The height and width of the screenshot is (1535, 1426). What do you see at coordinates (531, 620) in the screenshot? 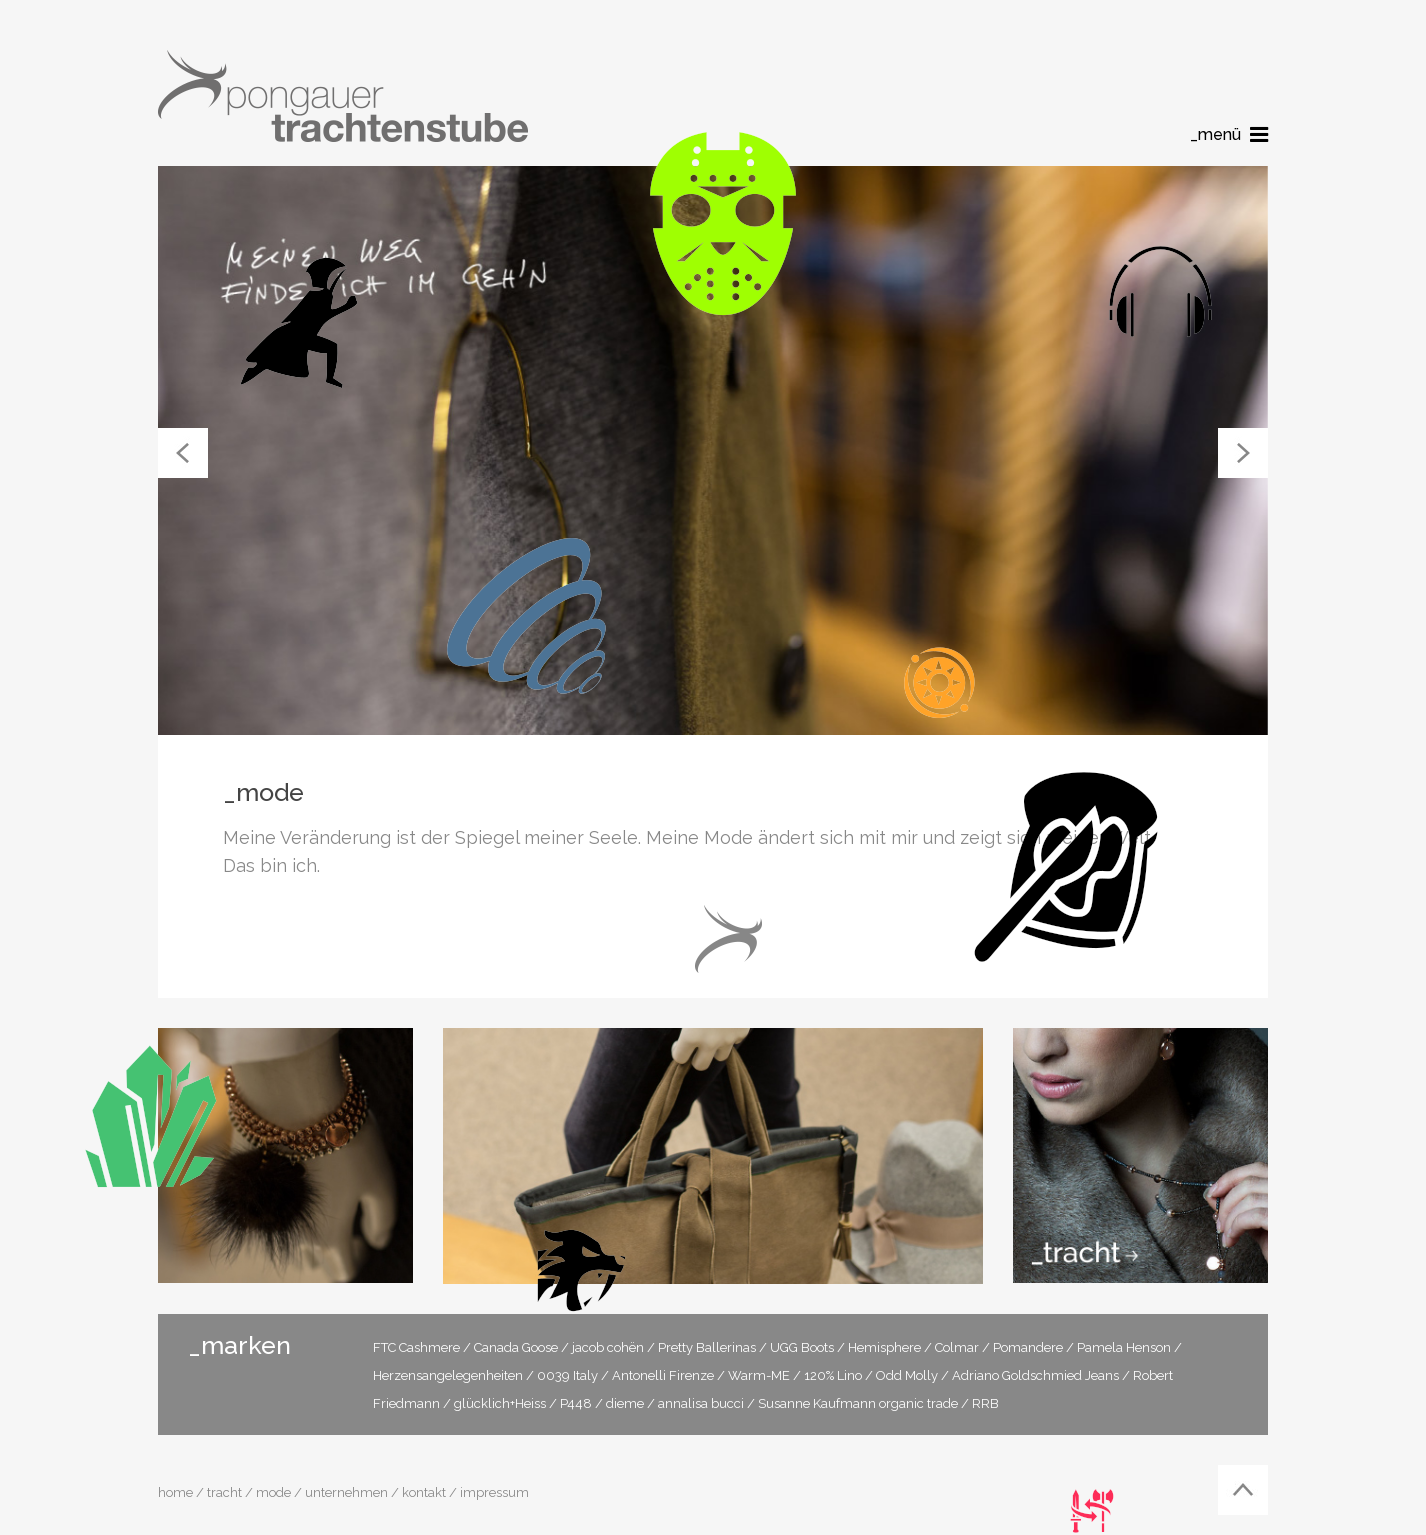
I see `activate tornado or vortex ability in game` at bounding box center [531, 620].